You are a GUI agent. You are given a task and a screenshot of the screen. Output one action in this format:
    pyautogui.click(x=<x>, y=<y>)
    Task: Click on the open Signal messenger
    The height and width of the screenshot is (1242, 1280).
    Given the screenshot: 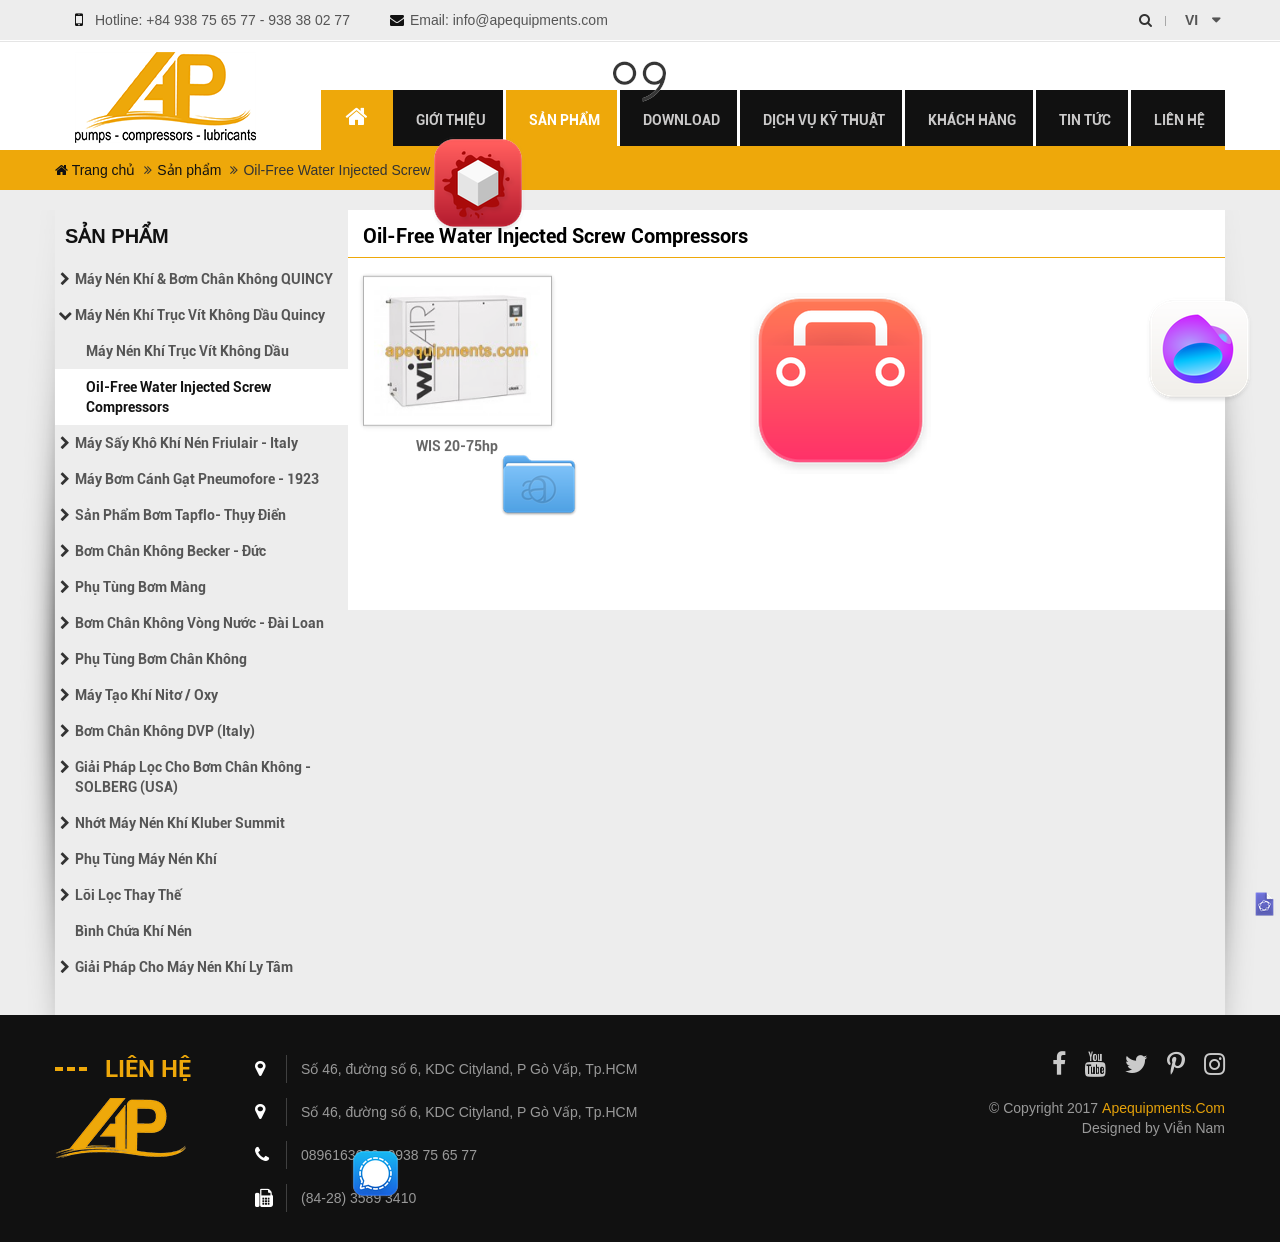 What is the action you would take?
    pyautogui.click(x=375, y=1173)
    